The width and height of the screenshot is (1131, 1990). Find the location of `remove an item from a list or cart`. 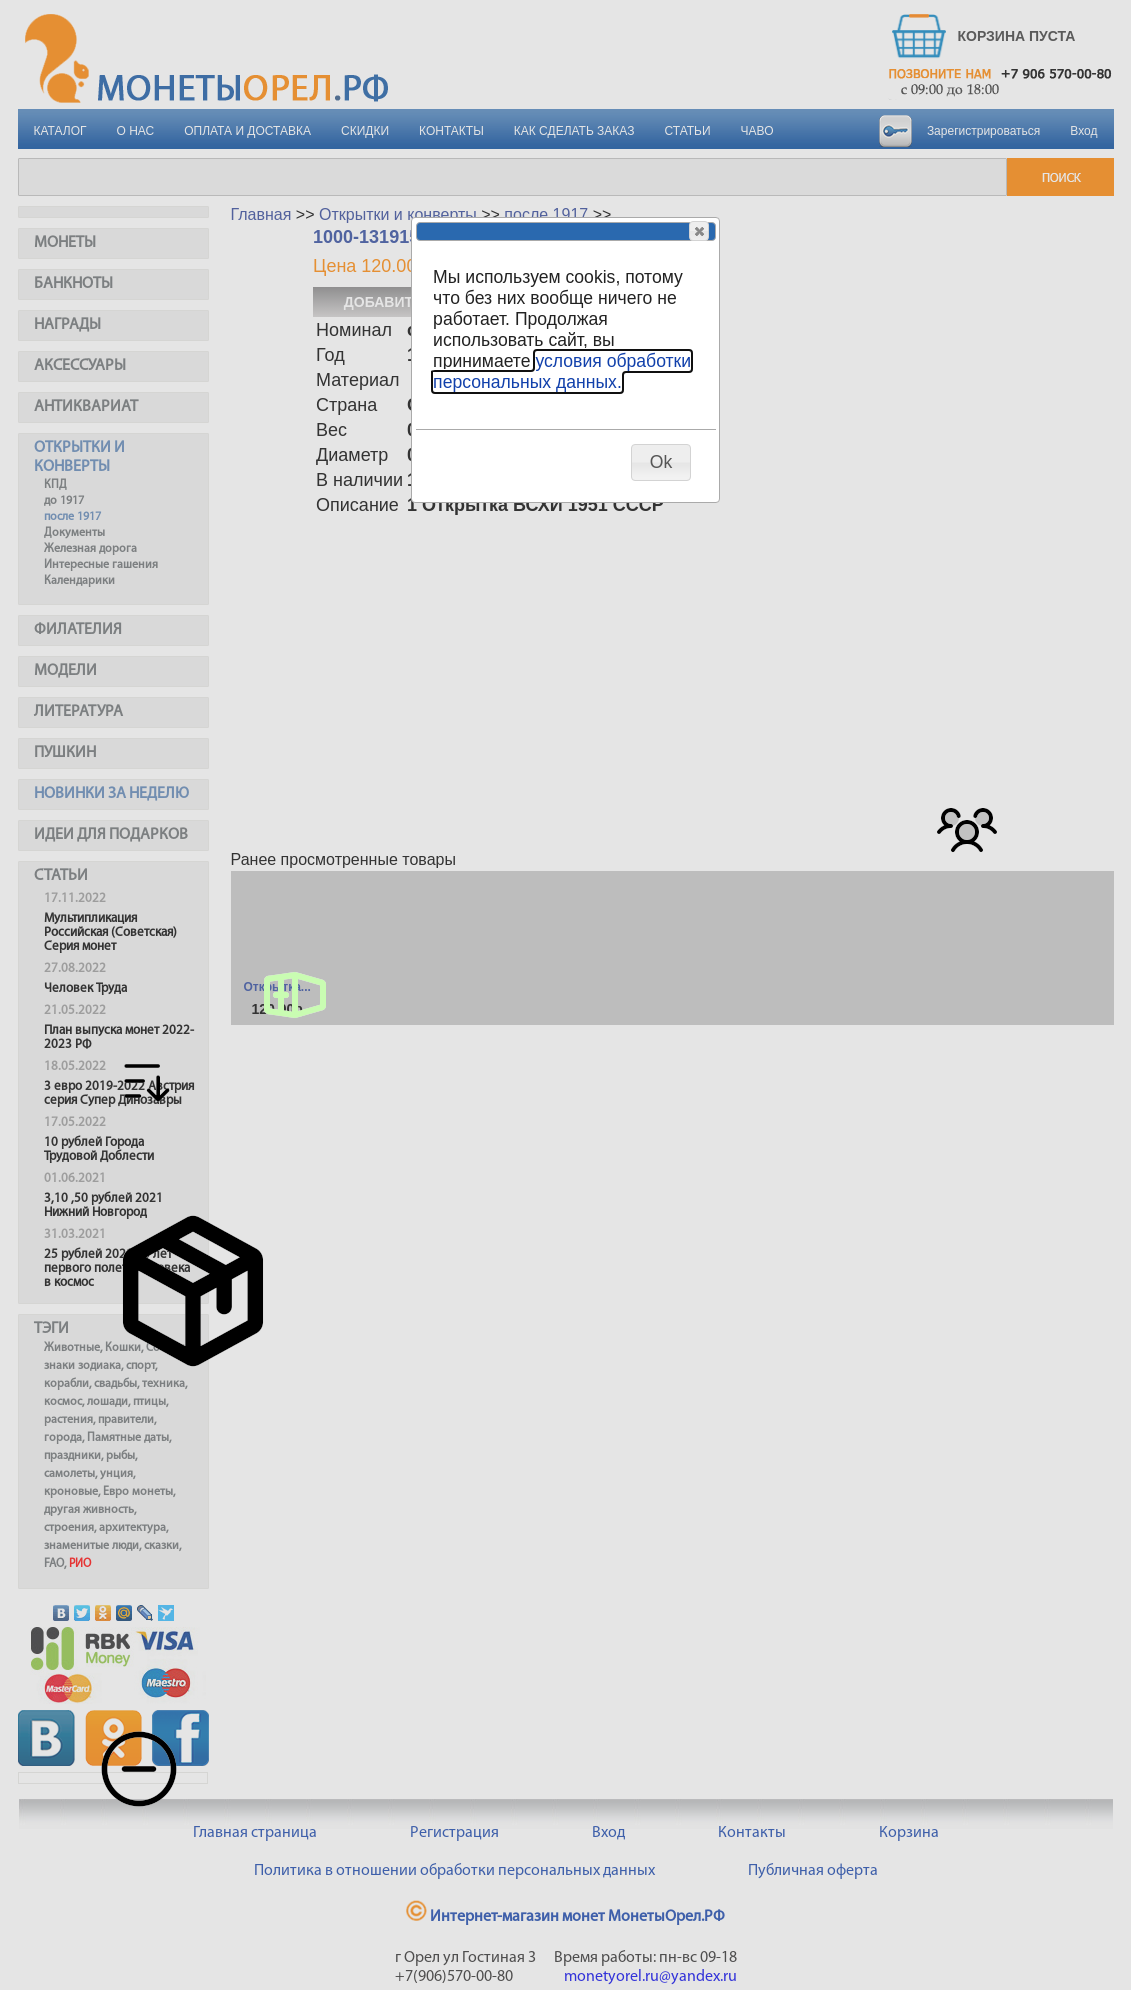

remove an item from a list or cart is located at coordinates (139, 1769).